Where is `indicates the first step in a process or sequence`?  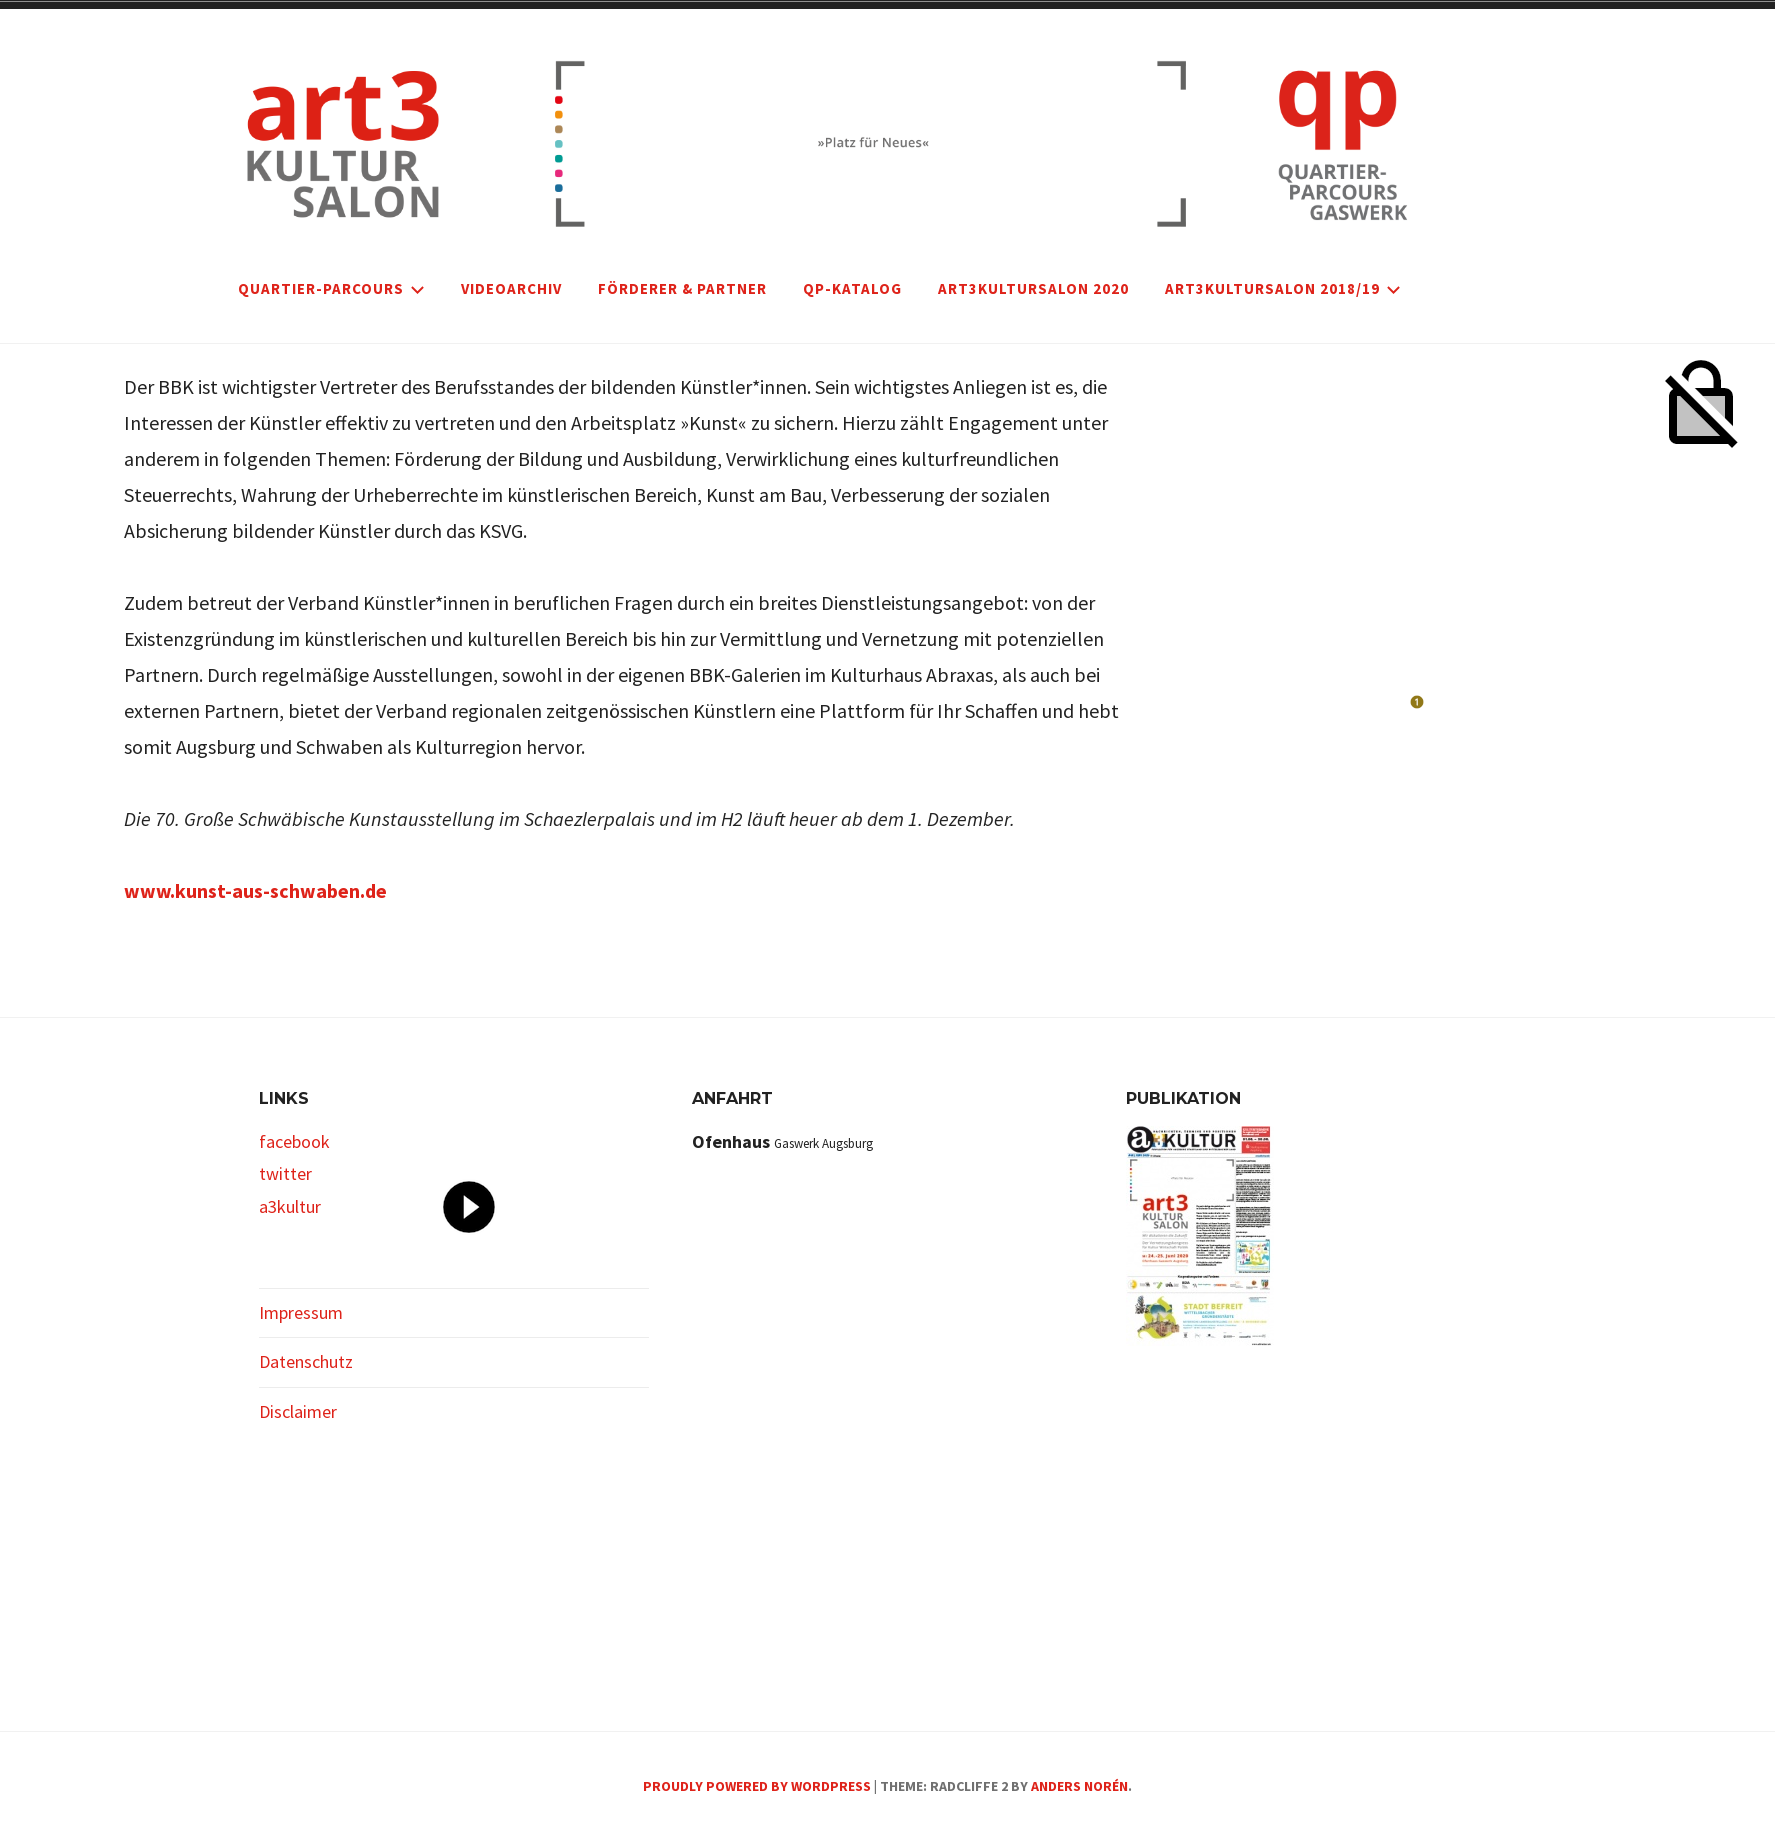
indicates the first step in a process or sequence is located at coordinates (1417, 702).